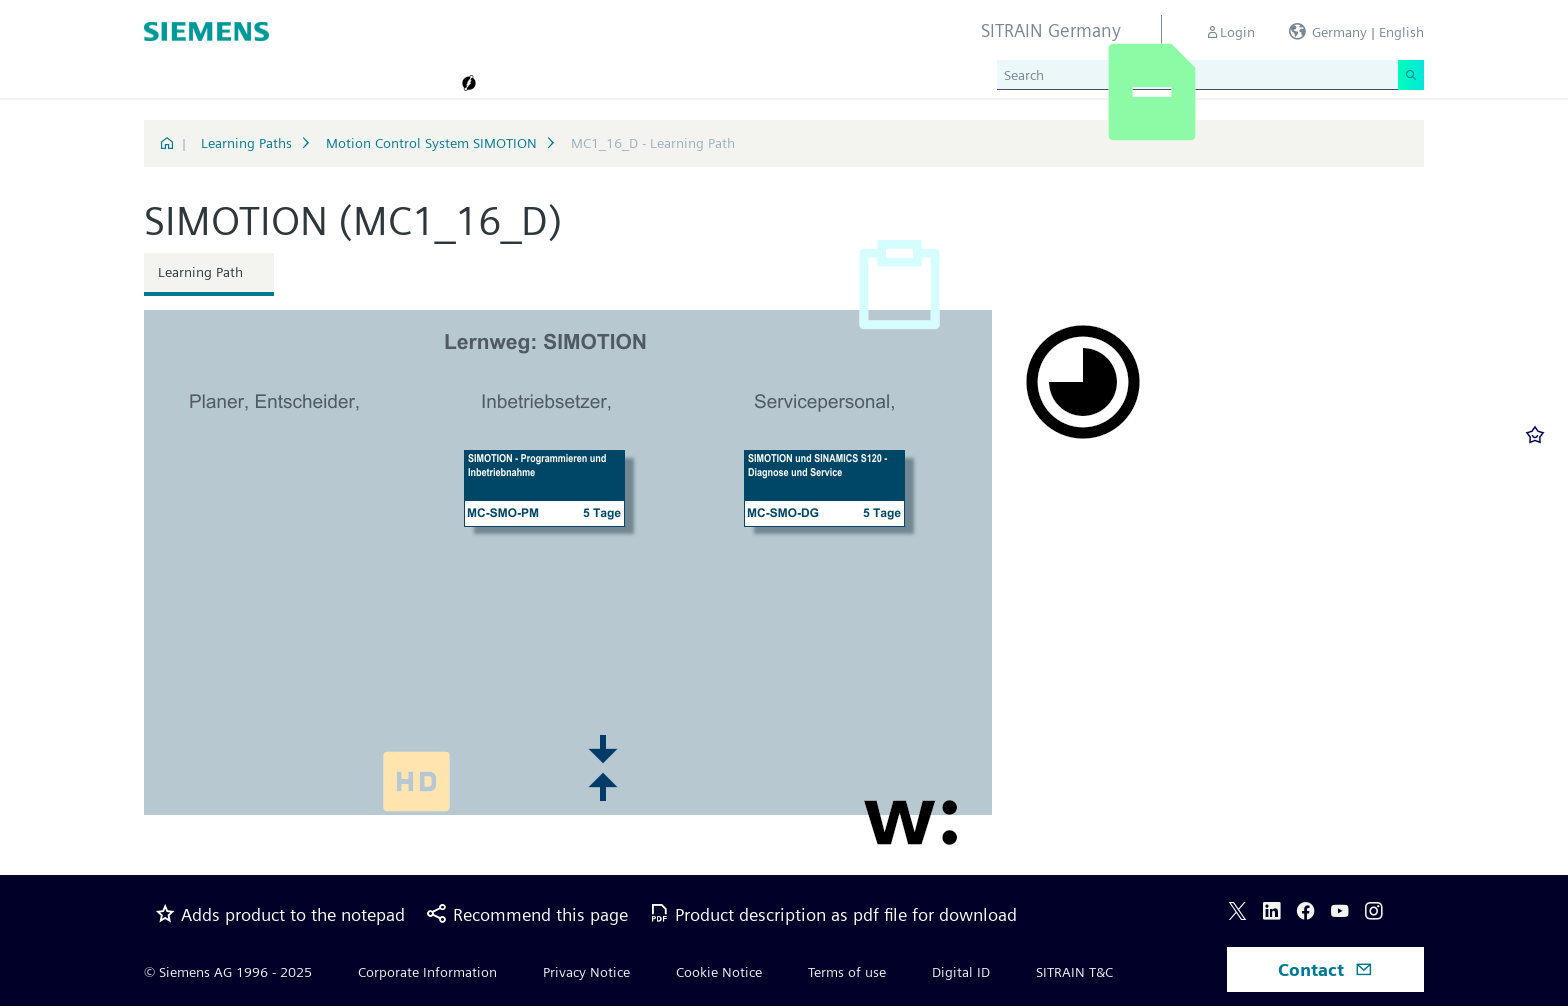 This screenshot has width=1568, height=1006. What do you see at coordinates (603, 768) in the screenshot?
I see `collapse content vertically` at bounding box center [603, 768].